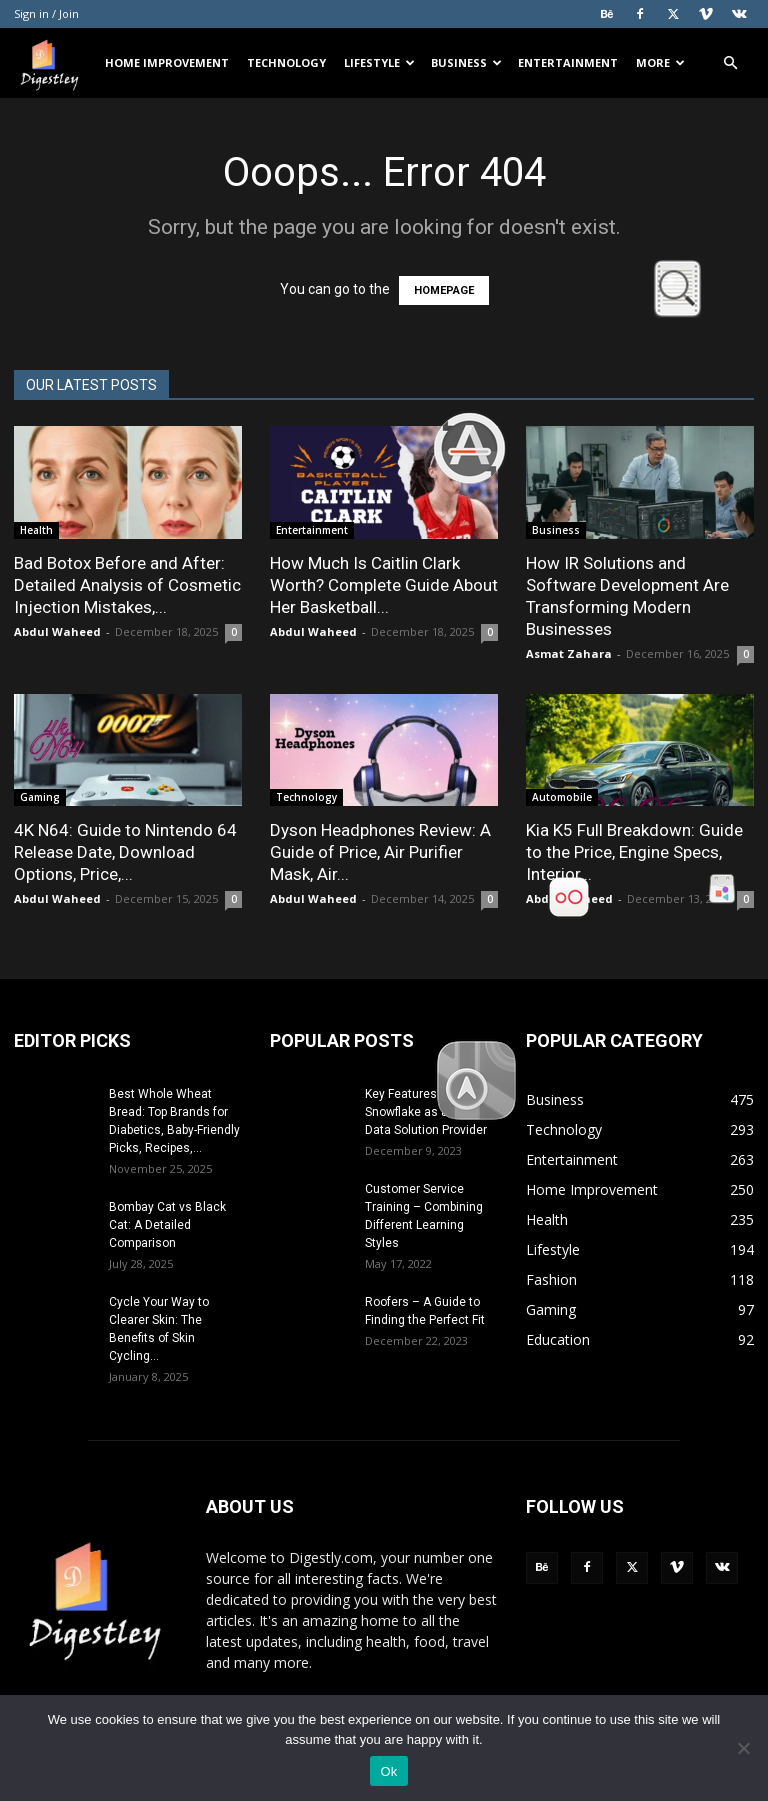  Describe the element at coordinates (469, 448) in the screenshot. I see `check for available software updates` at that location.